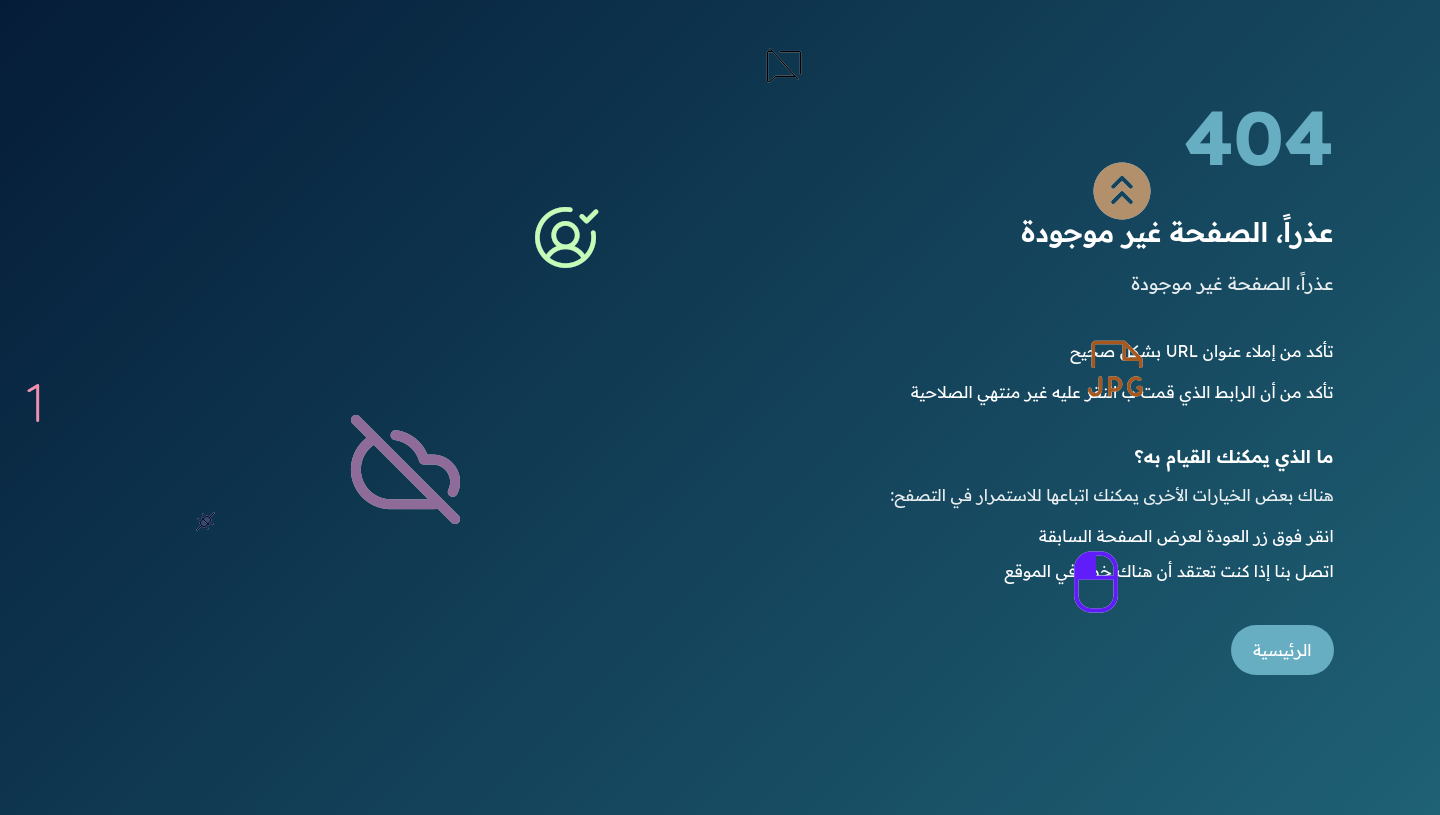 Image resolution: width=1440 pixels, height=815 pixels. I want to click on indicates an active connection or paired devices, so click(205, 521).